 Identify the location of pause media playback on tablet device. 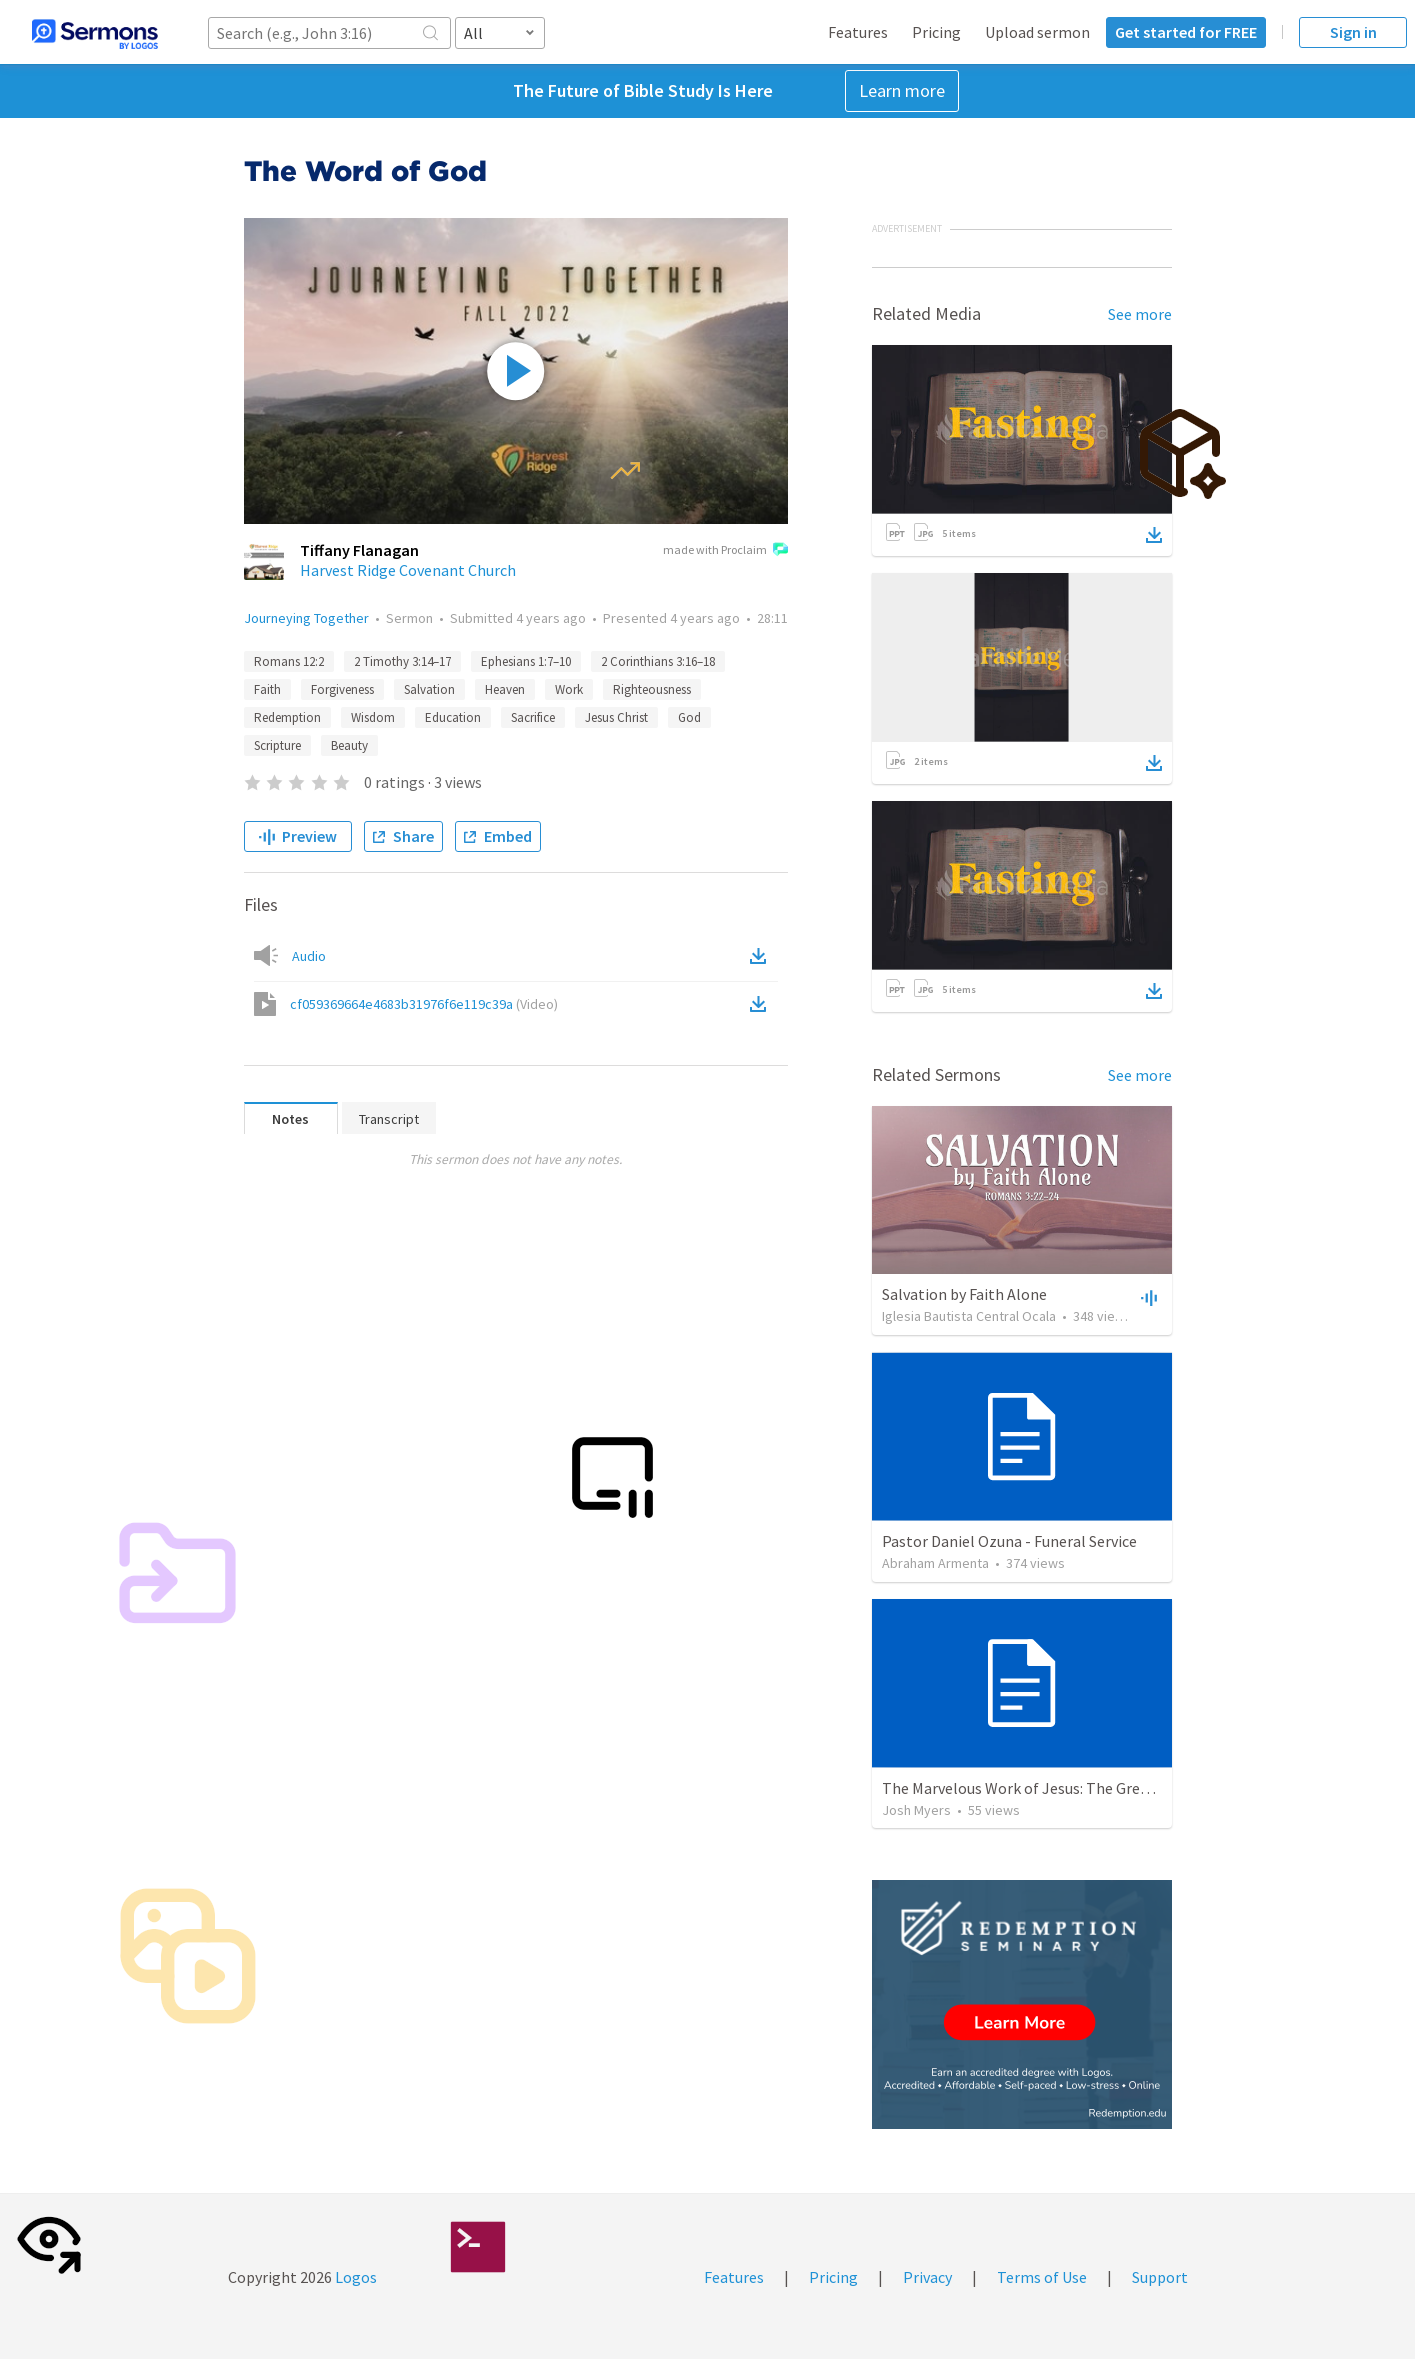
(612, 1473).